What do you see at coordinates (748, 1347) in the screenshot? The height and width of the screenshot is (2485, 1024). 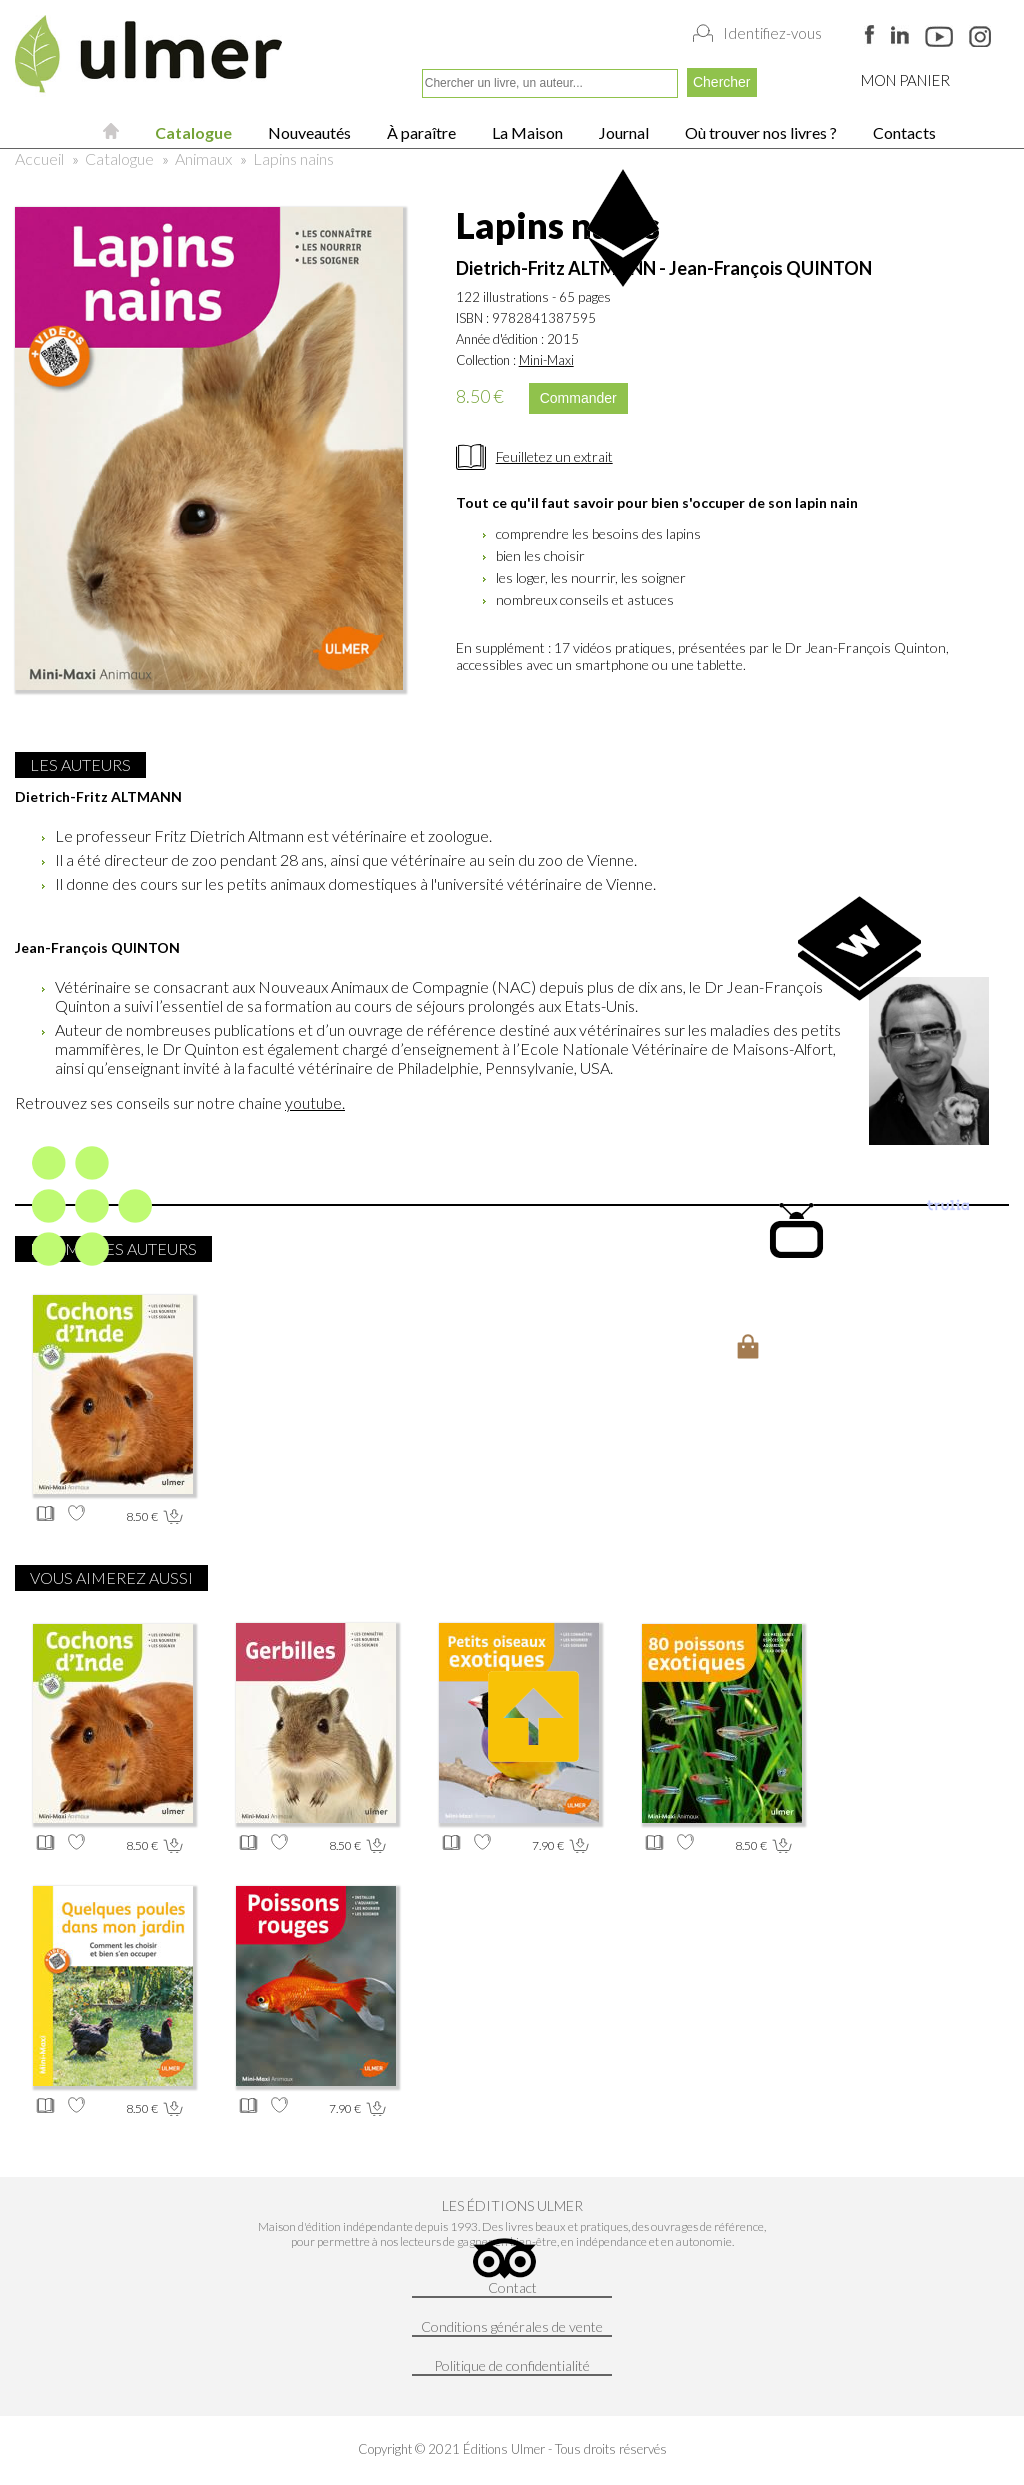 I see `view your shopping bag` at bounding box center [748, 1347].